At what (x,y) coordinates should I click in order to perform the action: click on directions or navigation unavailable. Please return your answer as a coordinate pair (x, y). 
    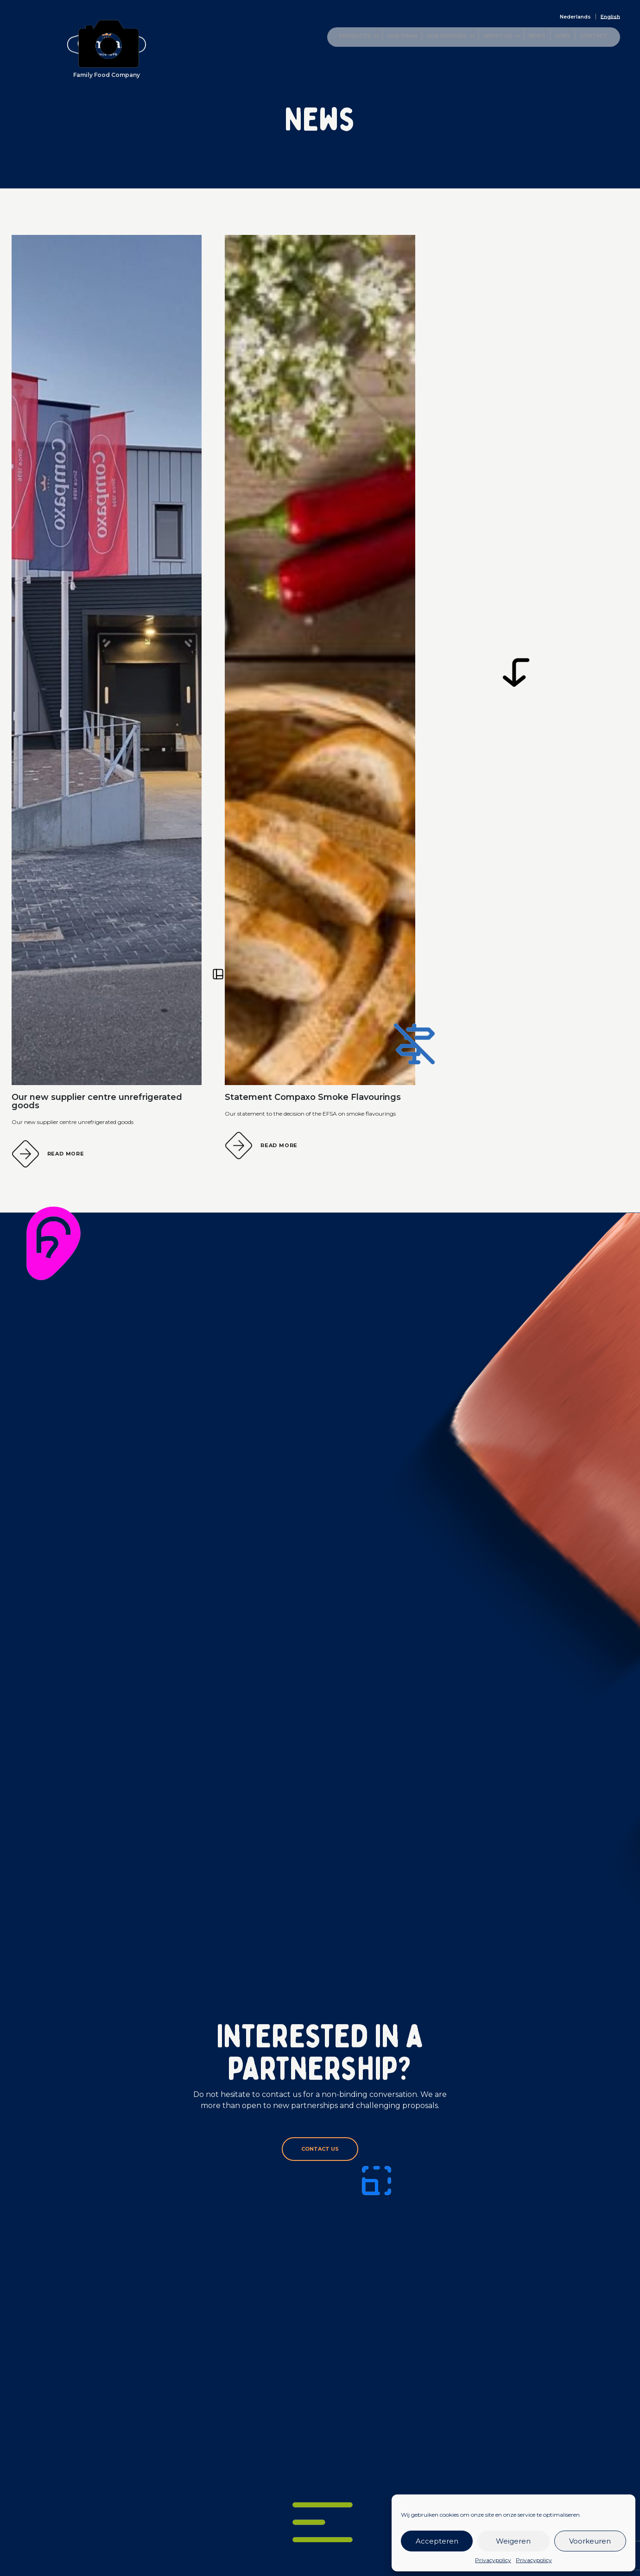
    Looking at the image, I should click on (414, 1044).